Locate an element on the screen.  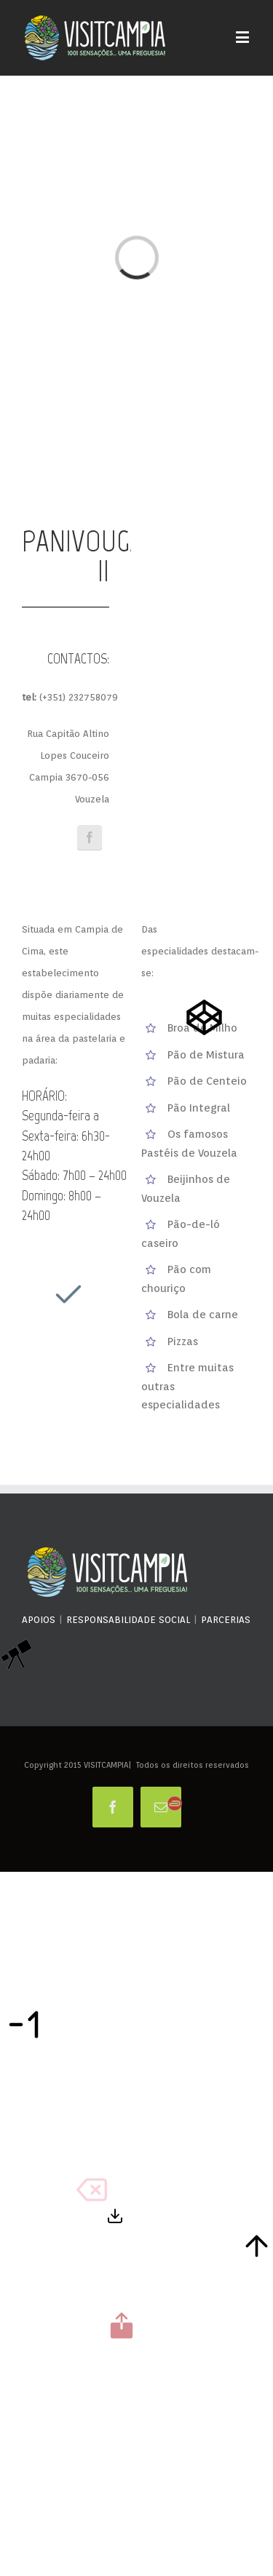
open CodePen is located at coordinates (204, 1017).